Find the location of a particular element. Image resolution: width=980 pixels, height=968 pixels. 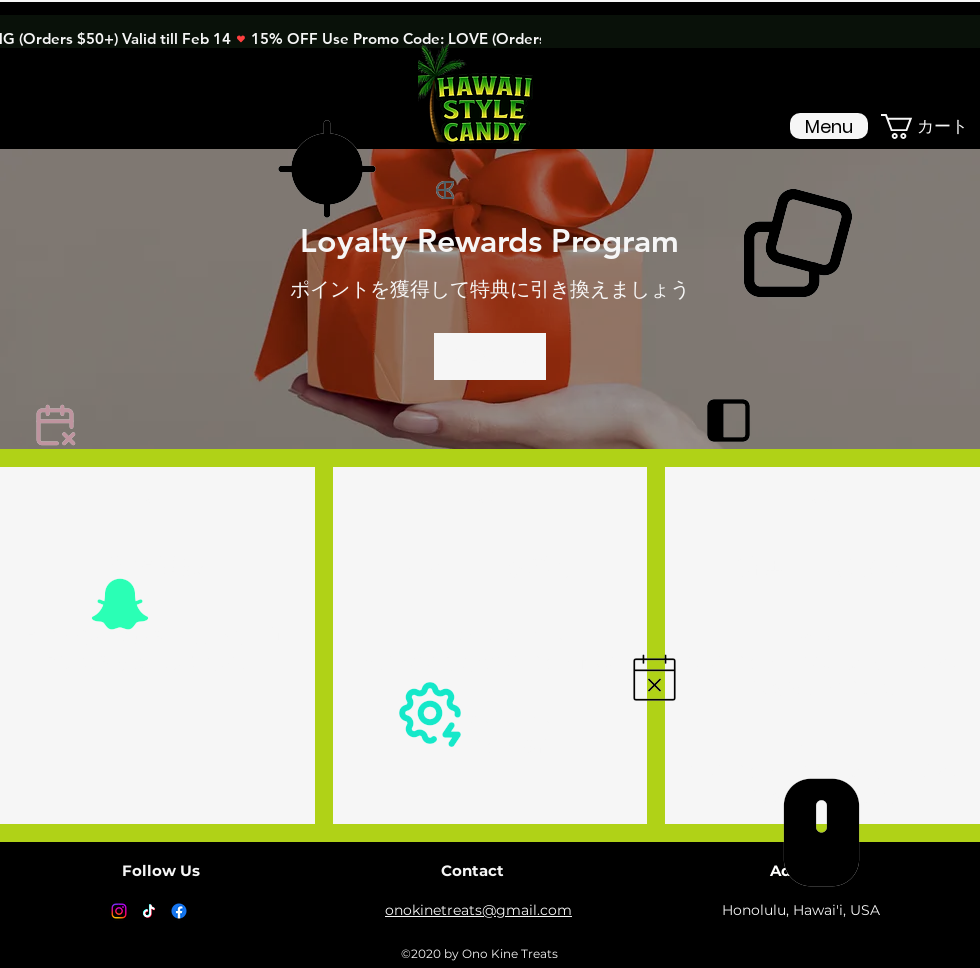

access power or performance settings is located at coordinates (430, 713).